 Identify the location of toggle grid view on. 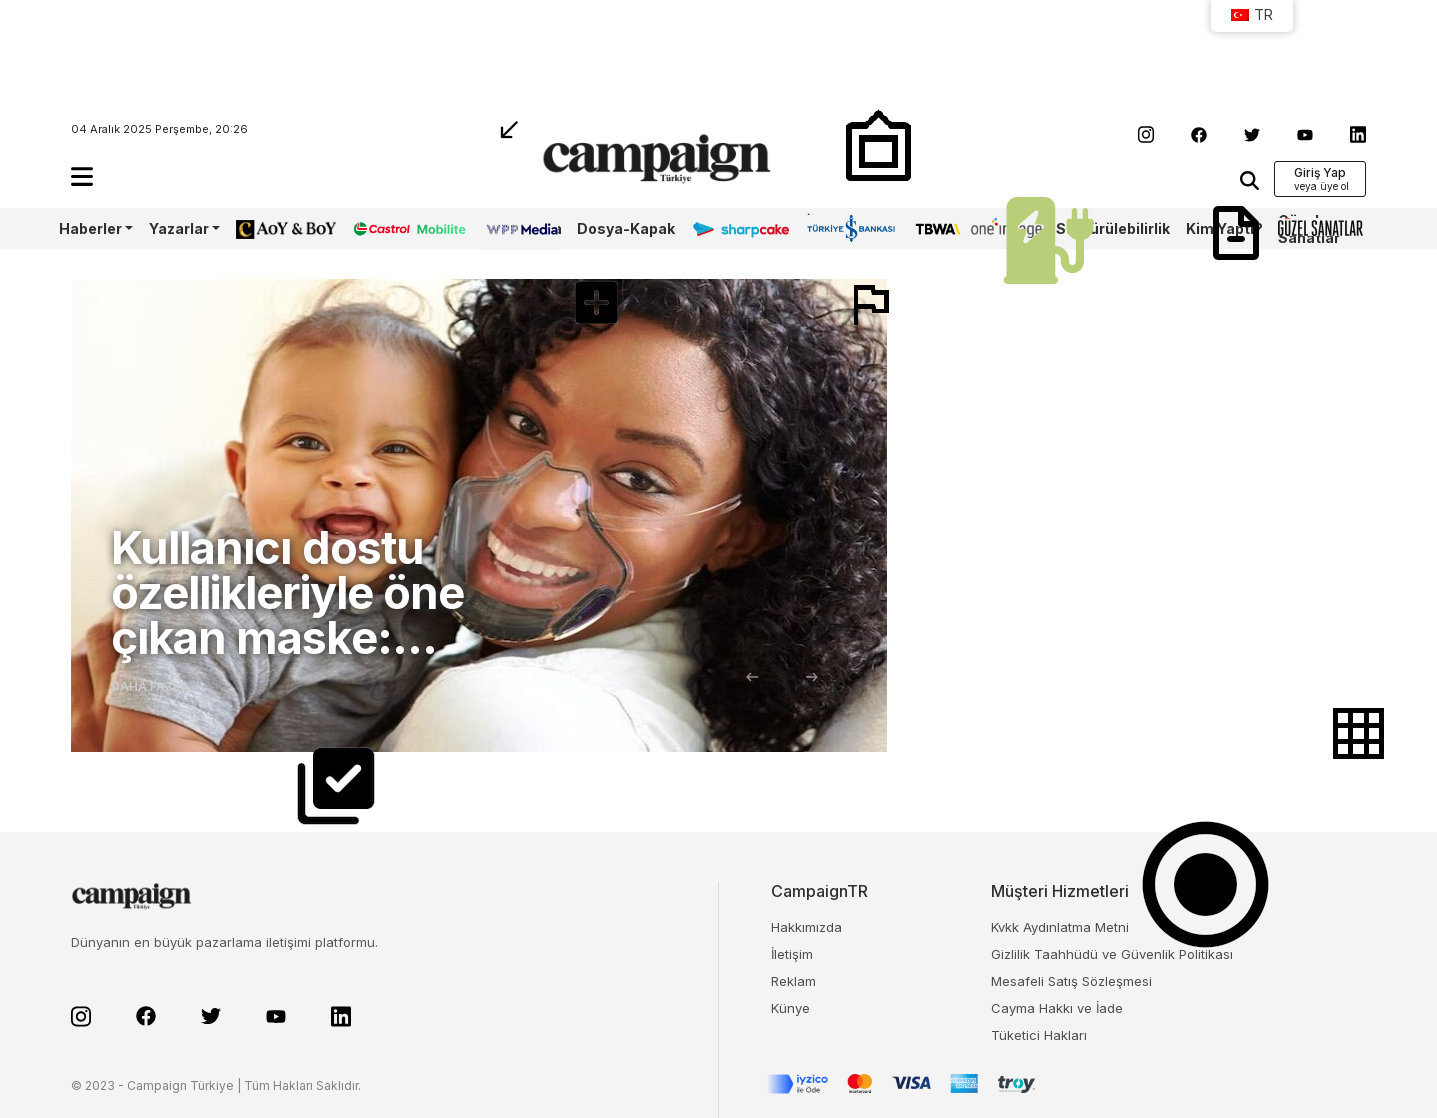
(1358, 733).